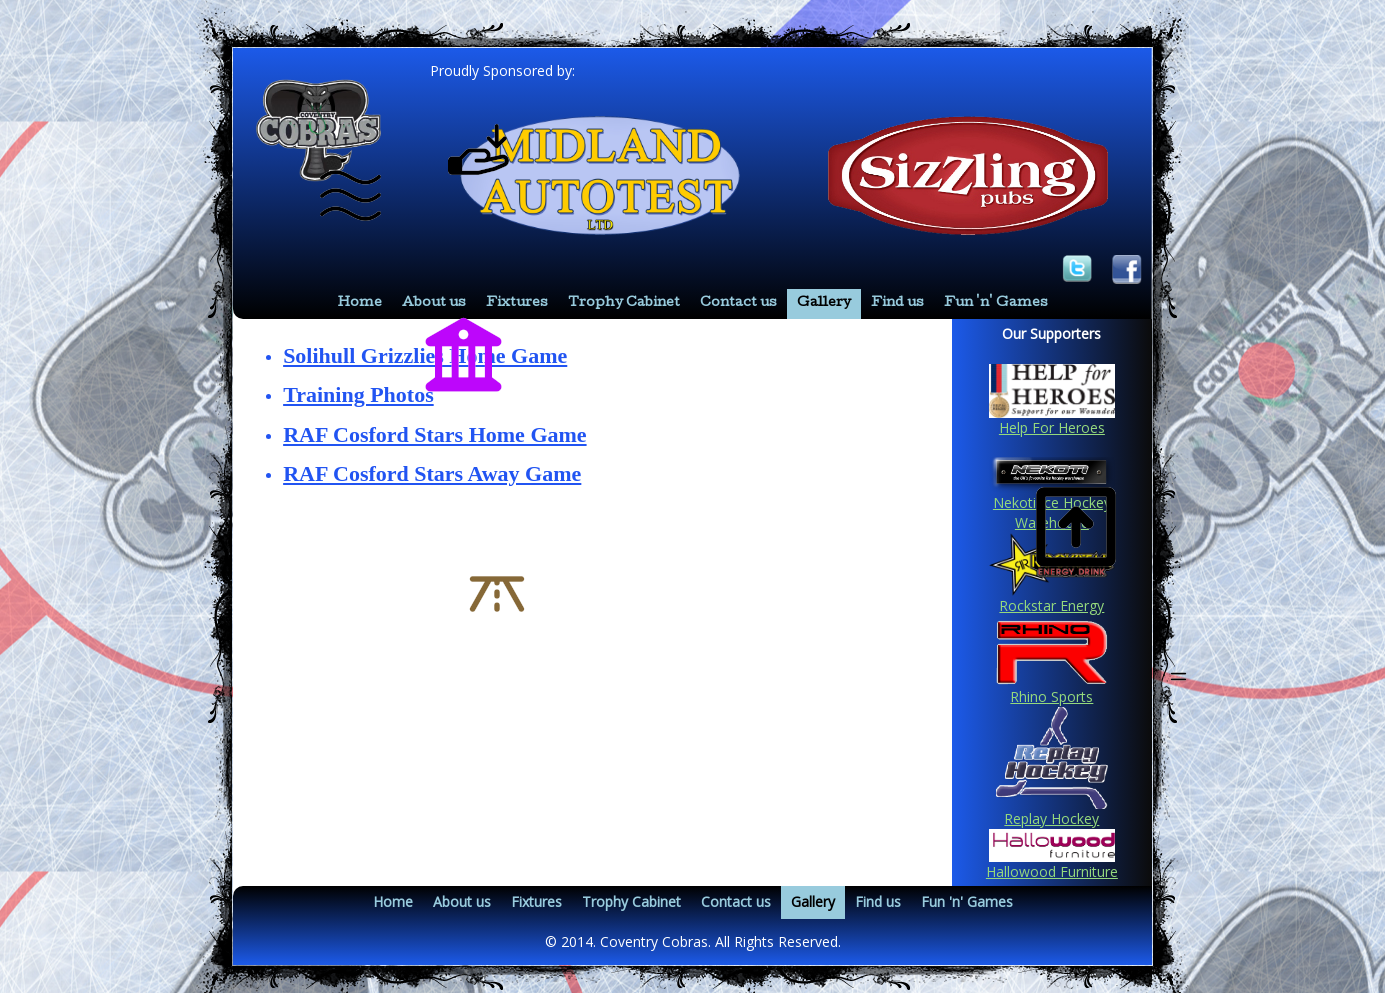 The image size is (1385, 993). Describe the element at coordinates (1178, 676) in the screenshot. I see `indicates equality or balance between values` at that location.